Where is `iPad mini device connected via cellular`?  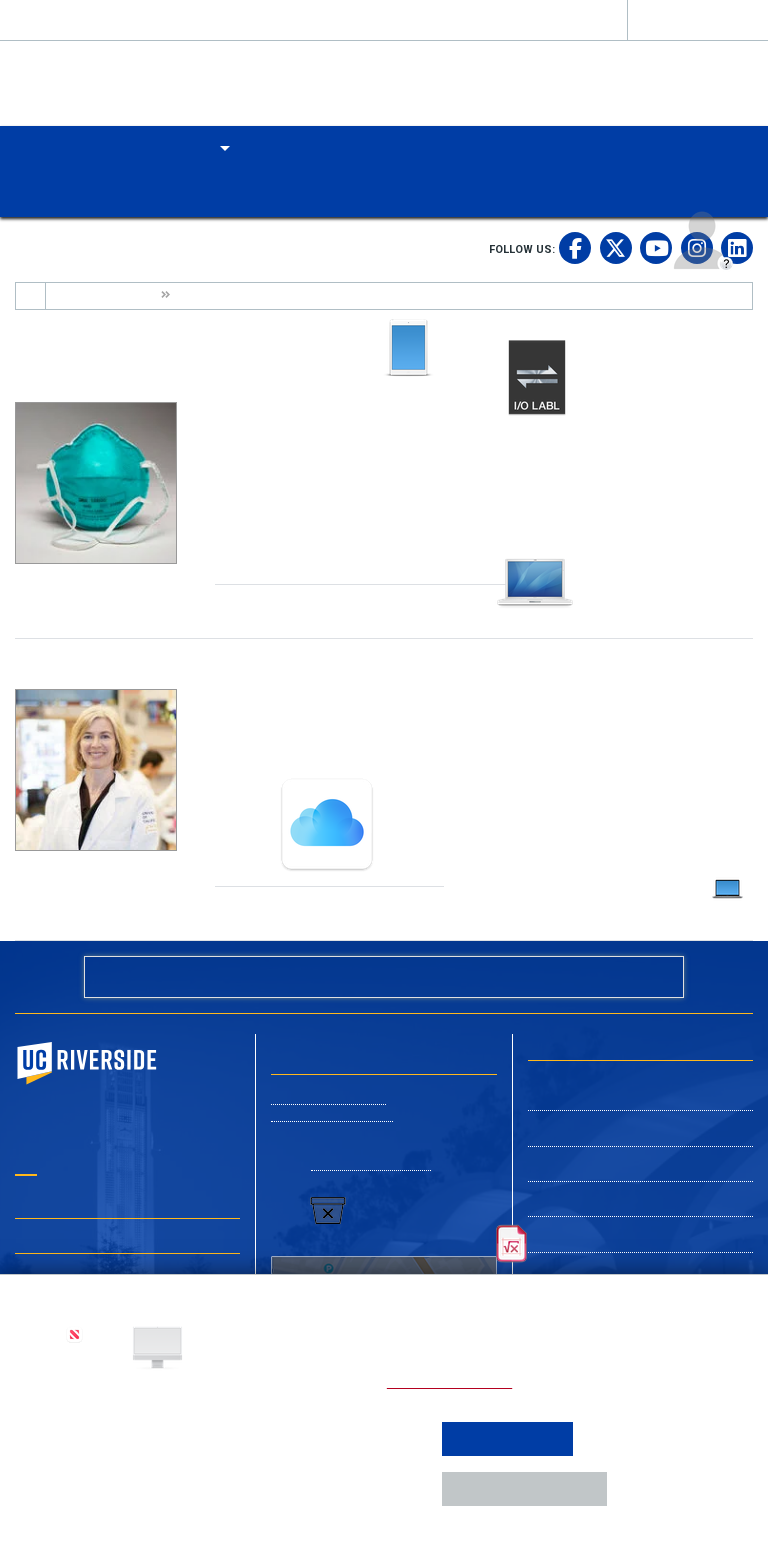
iPad mini device connected via cellular is located at coordinates (408, 342).